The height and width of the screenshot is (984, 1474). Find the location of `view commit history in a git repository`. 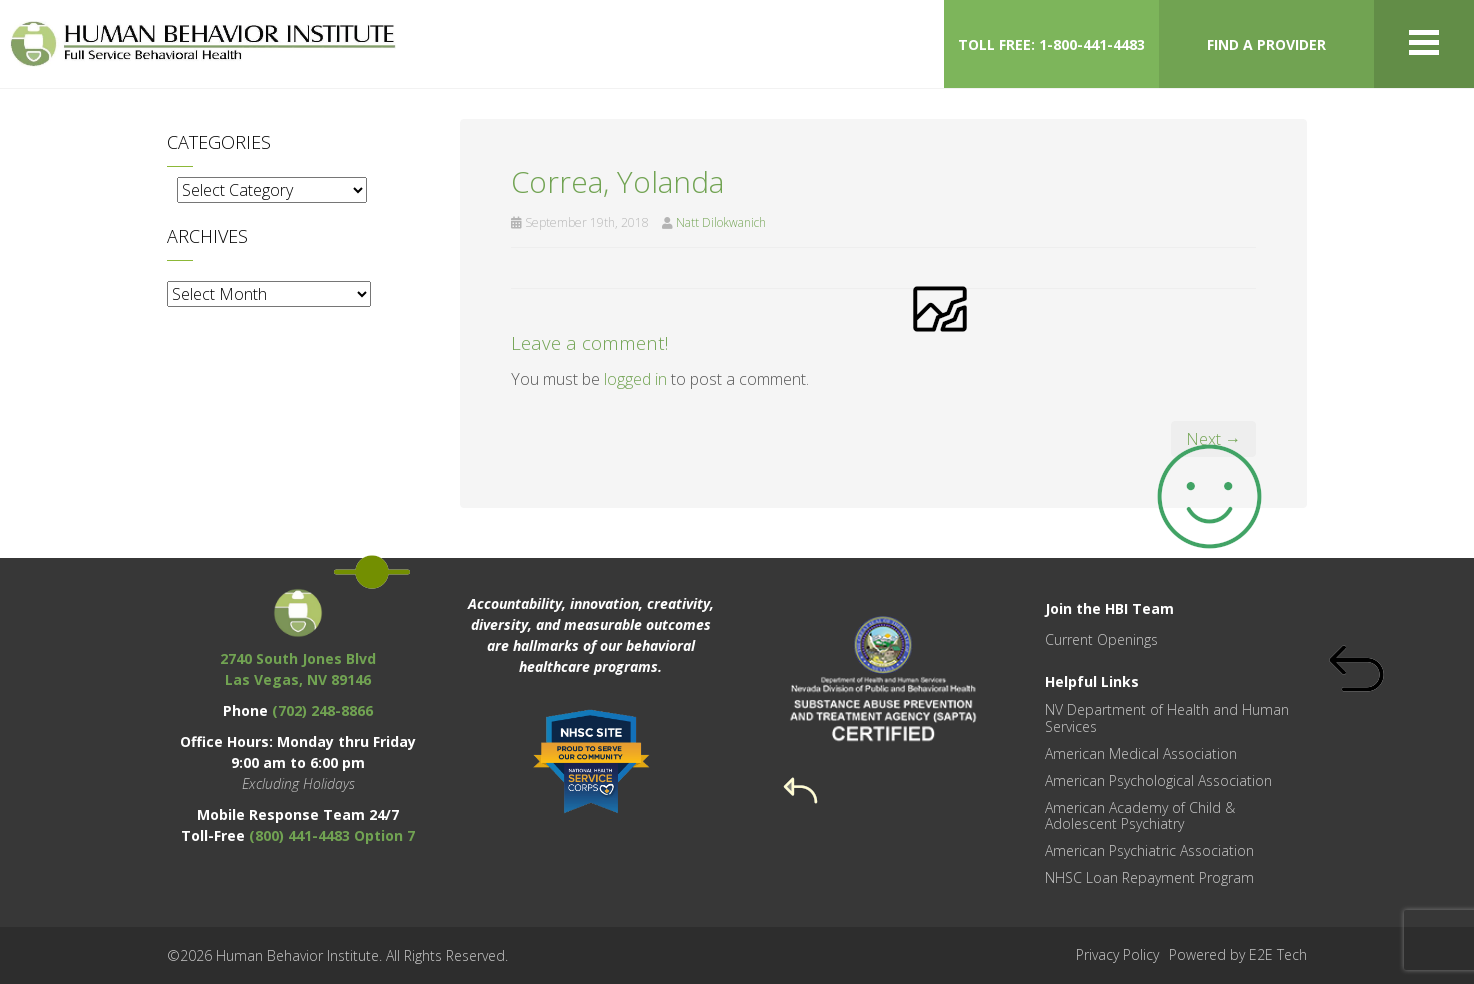

view commit history in a git repository is located at coordinates (372, 572).